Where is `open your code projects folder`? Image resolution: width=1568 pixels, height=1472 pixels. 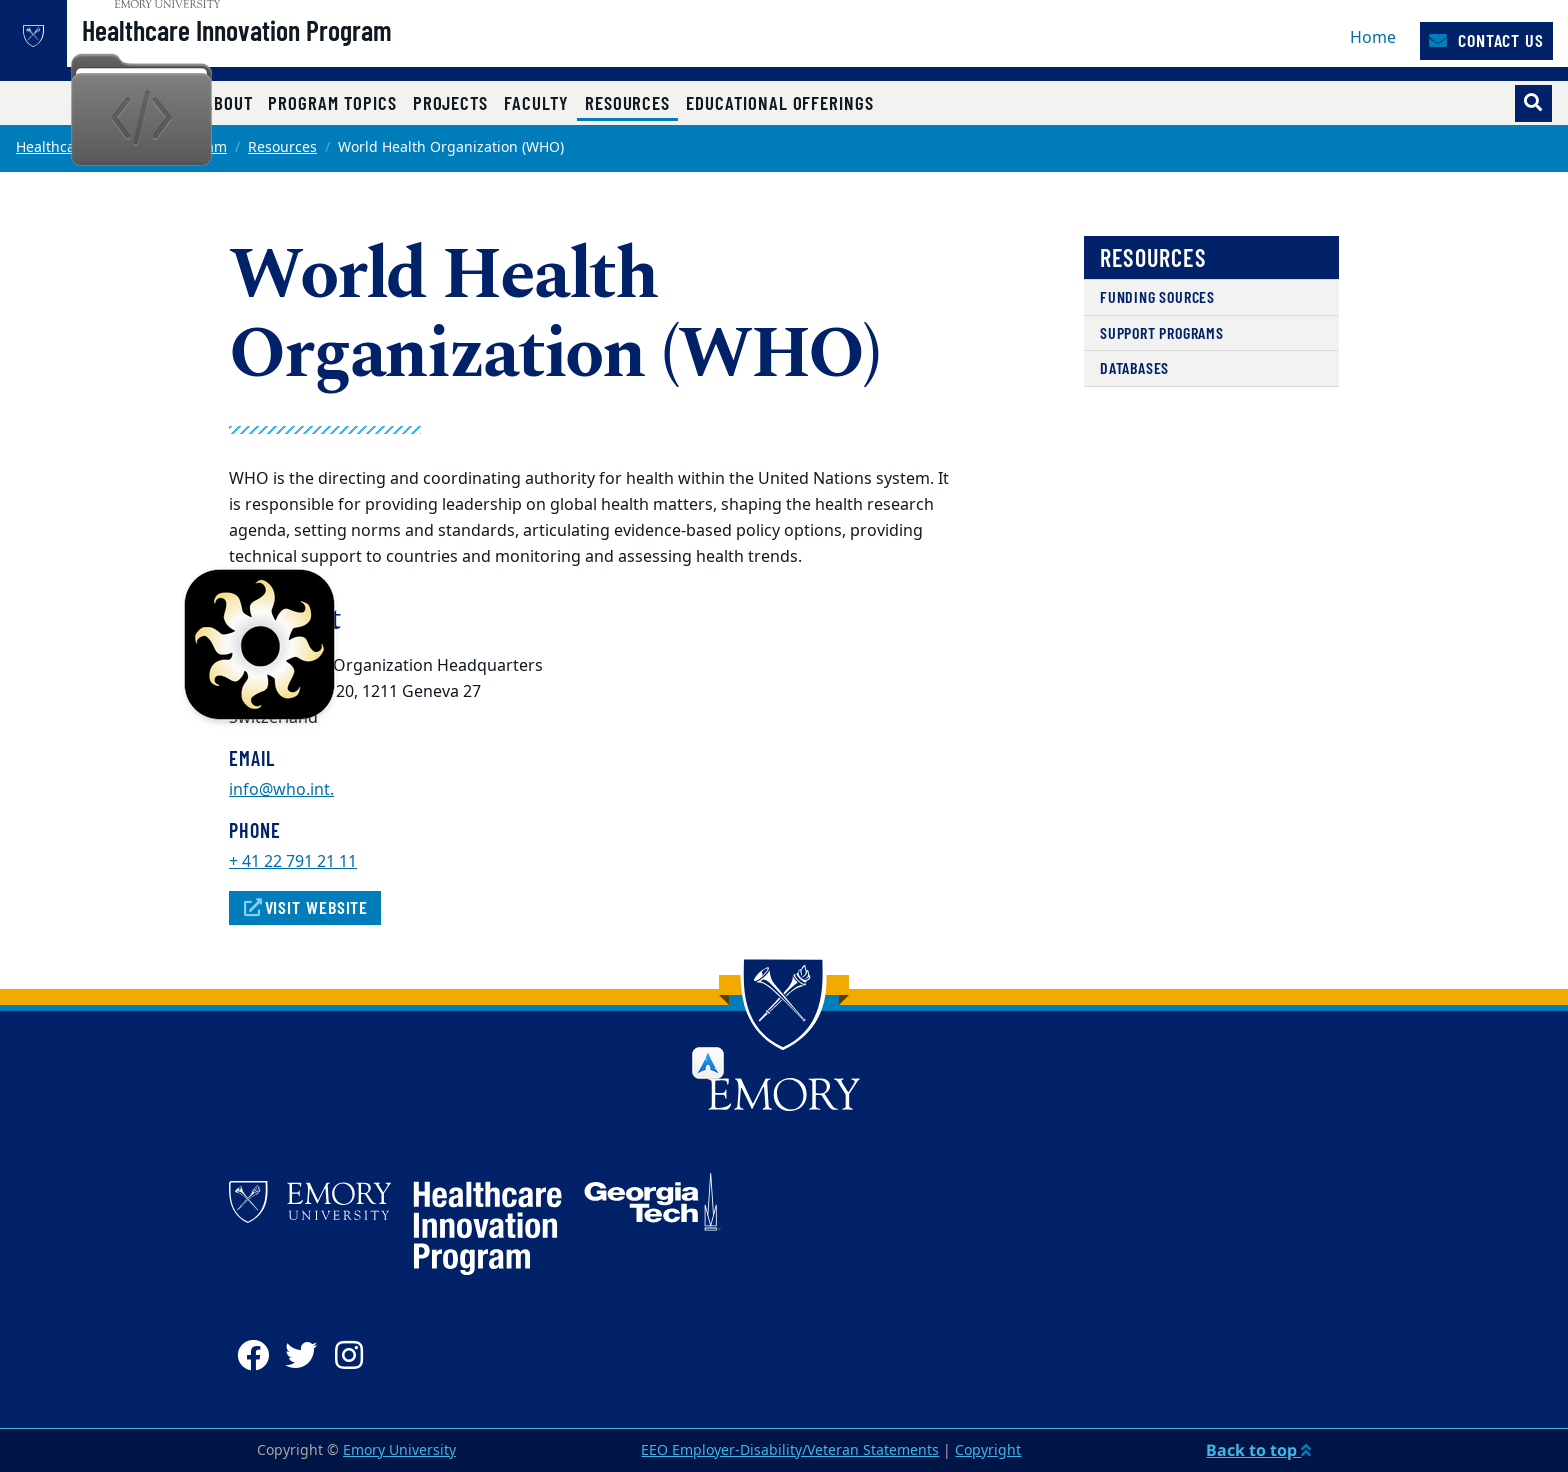 open your code projects folder is located at coordinates (141, 109).